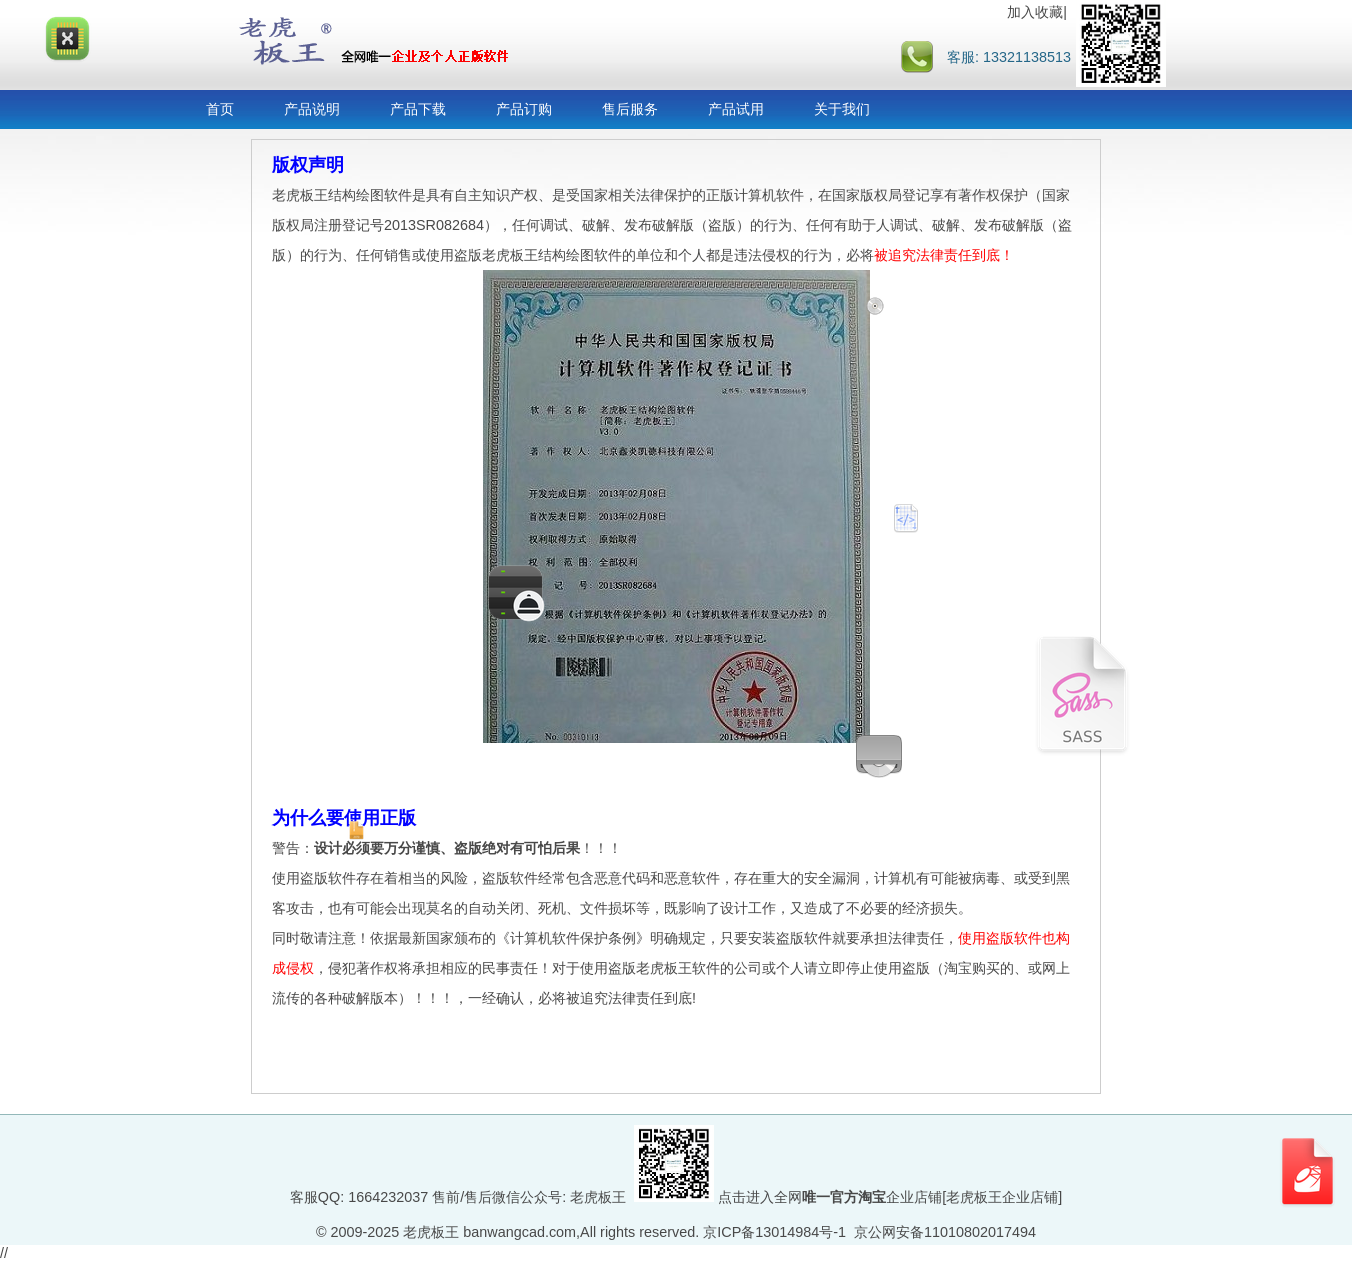 Image resolution: width=1352 pixels, height=1261 pixels. Describe the element at coordinates (1307, 1172) in the screenshot. I see `a ruby programming language file` at that location.